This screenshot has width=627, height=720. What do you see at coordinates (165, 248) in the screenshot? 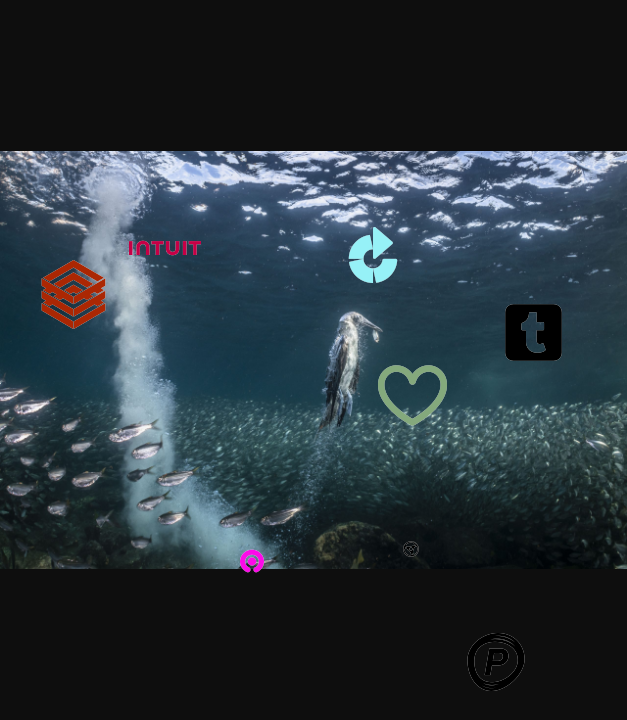
I see `intuit company logo` at bounding box center [165, 248].